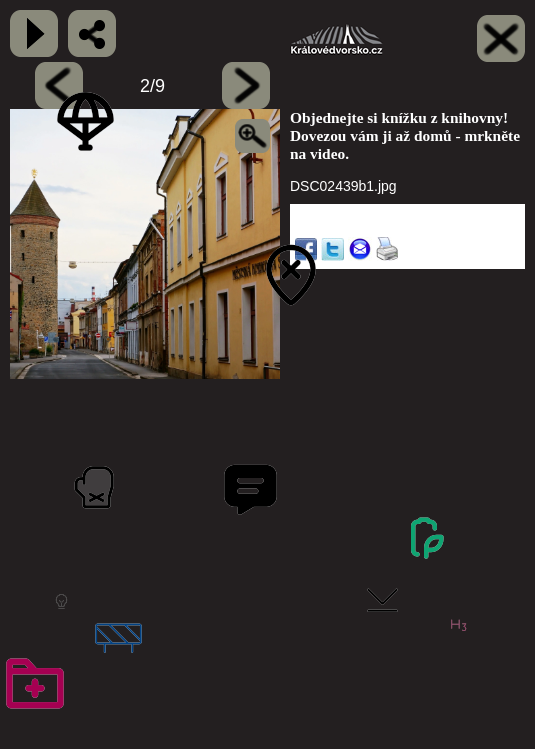 The image size is (535, 749). What do you see at coordinates (291, 275) in the screenshot?
I see `remove a saved location` at bounding box center [291, 275].